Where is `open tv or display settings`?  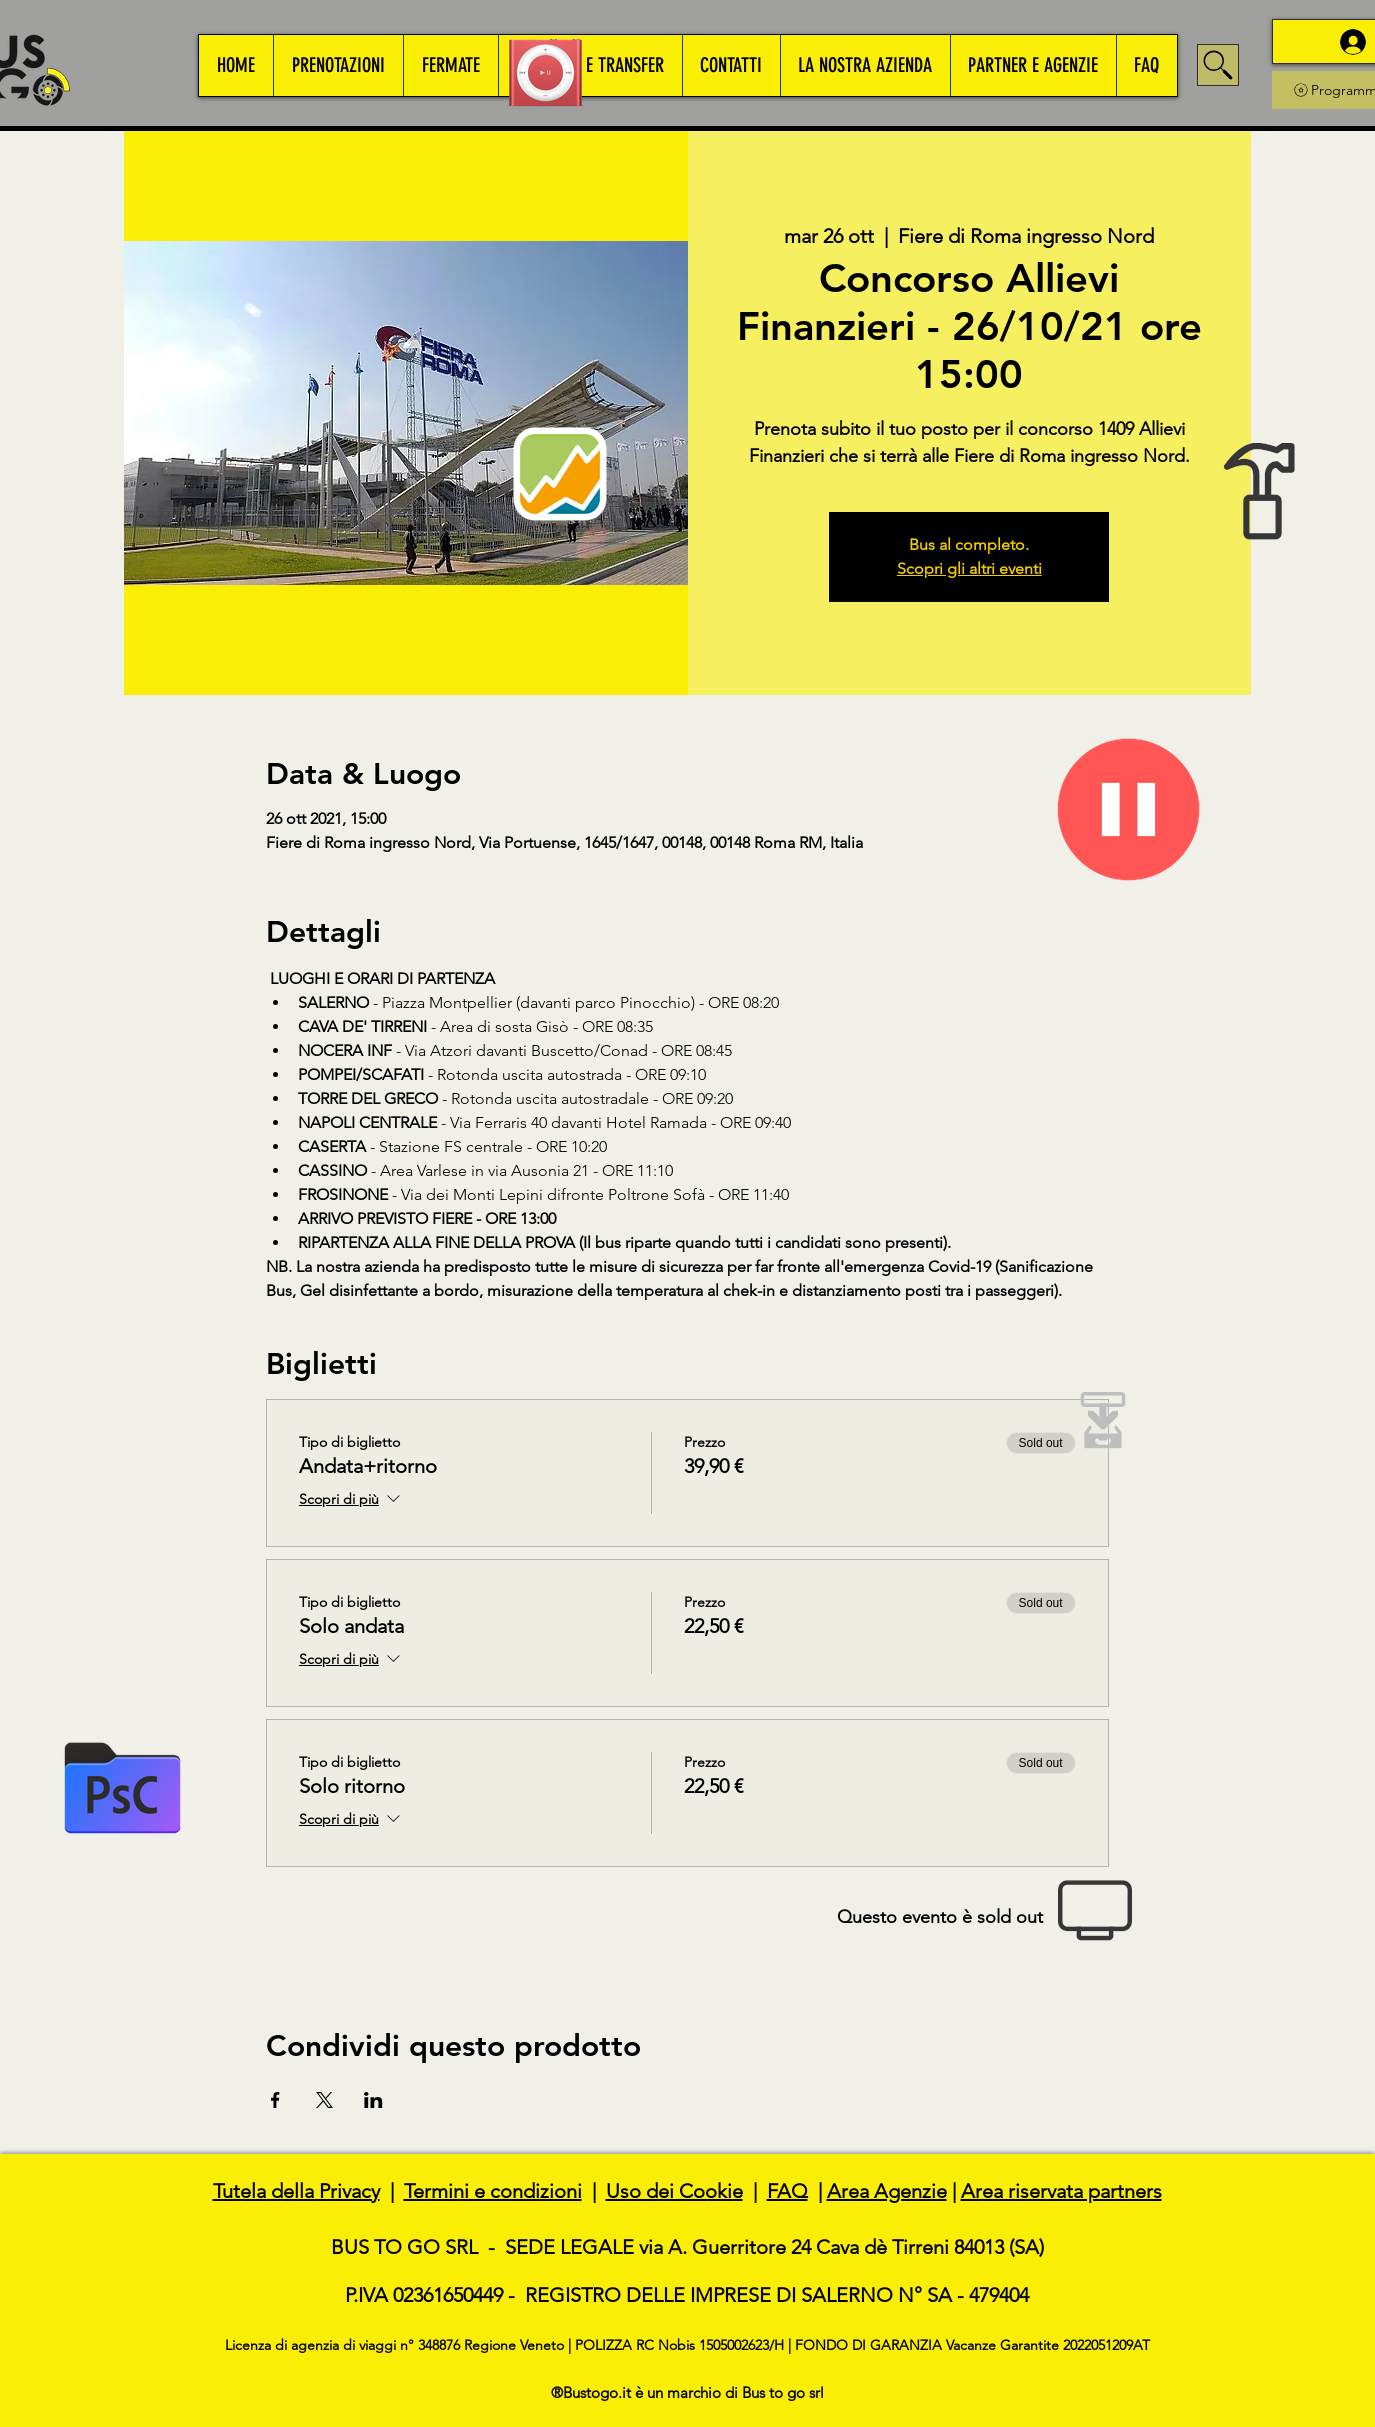 open tv or display settings is located at coordinates (1095, 1908).